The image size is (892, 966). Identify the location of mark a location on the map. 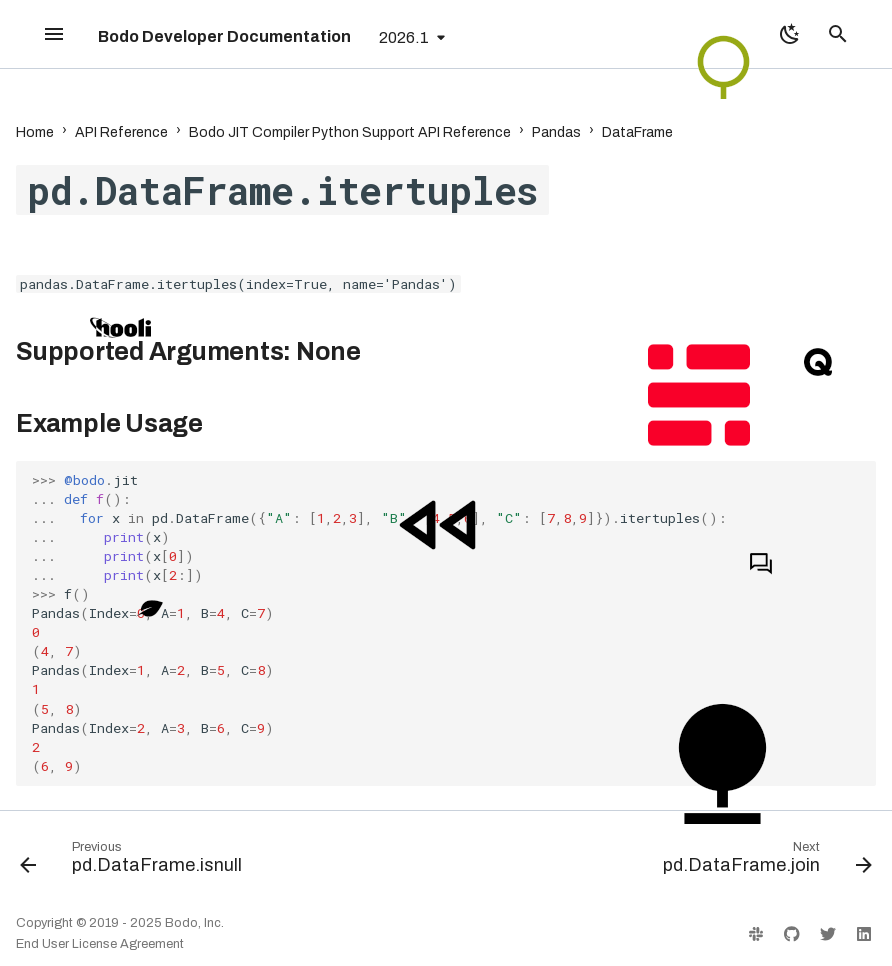
(723, 64).